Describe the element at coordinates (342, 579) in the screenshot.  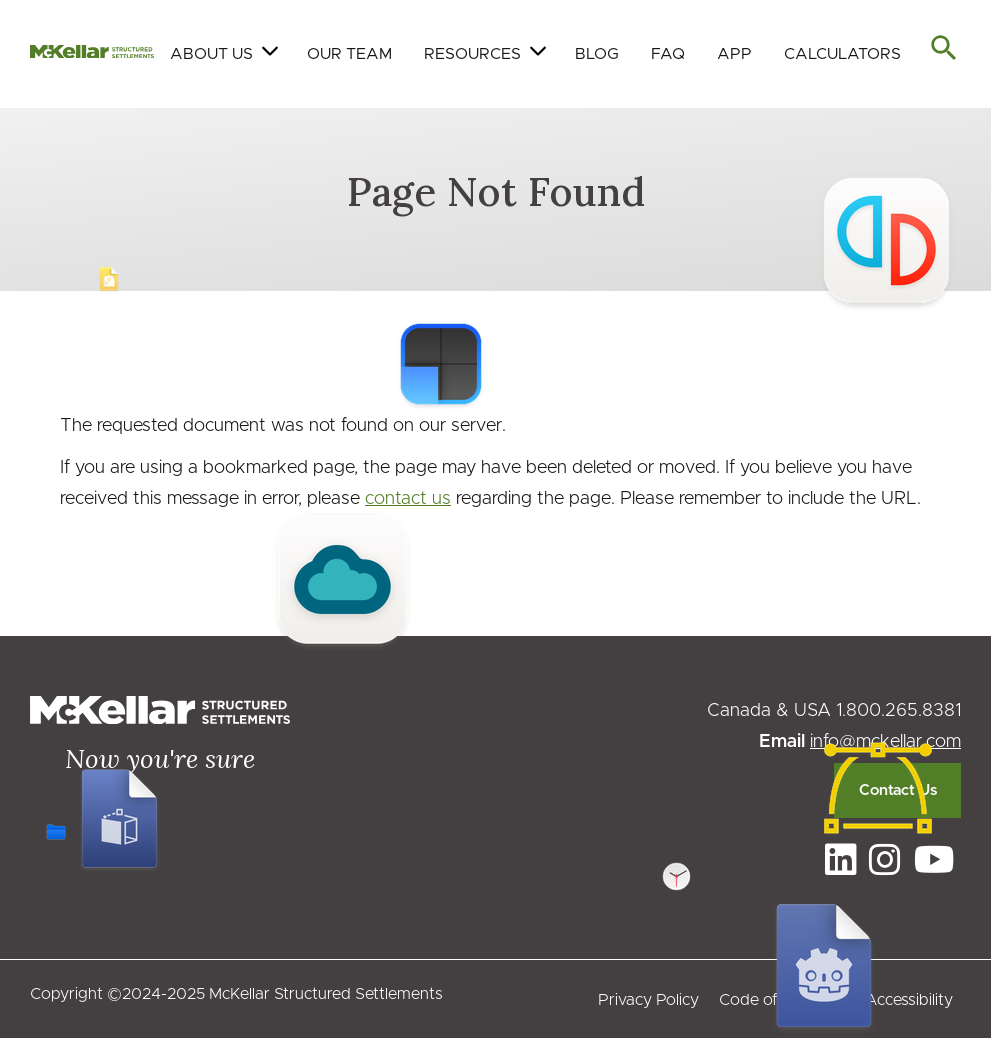
I see `launch airvpn application` at that location.